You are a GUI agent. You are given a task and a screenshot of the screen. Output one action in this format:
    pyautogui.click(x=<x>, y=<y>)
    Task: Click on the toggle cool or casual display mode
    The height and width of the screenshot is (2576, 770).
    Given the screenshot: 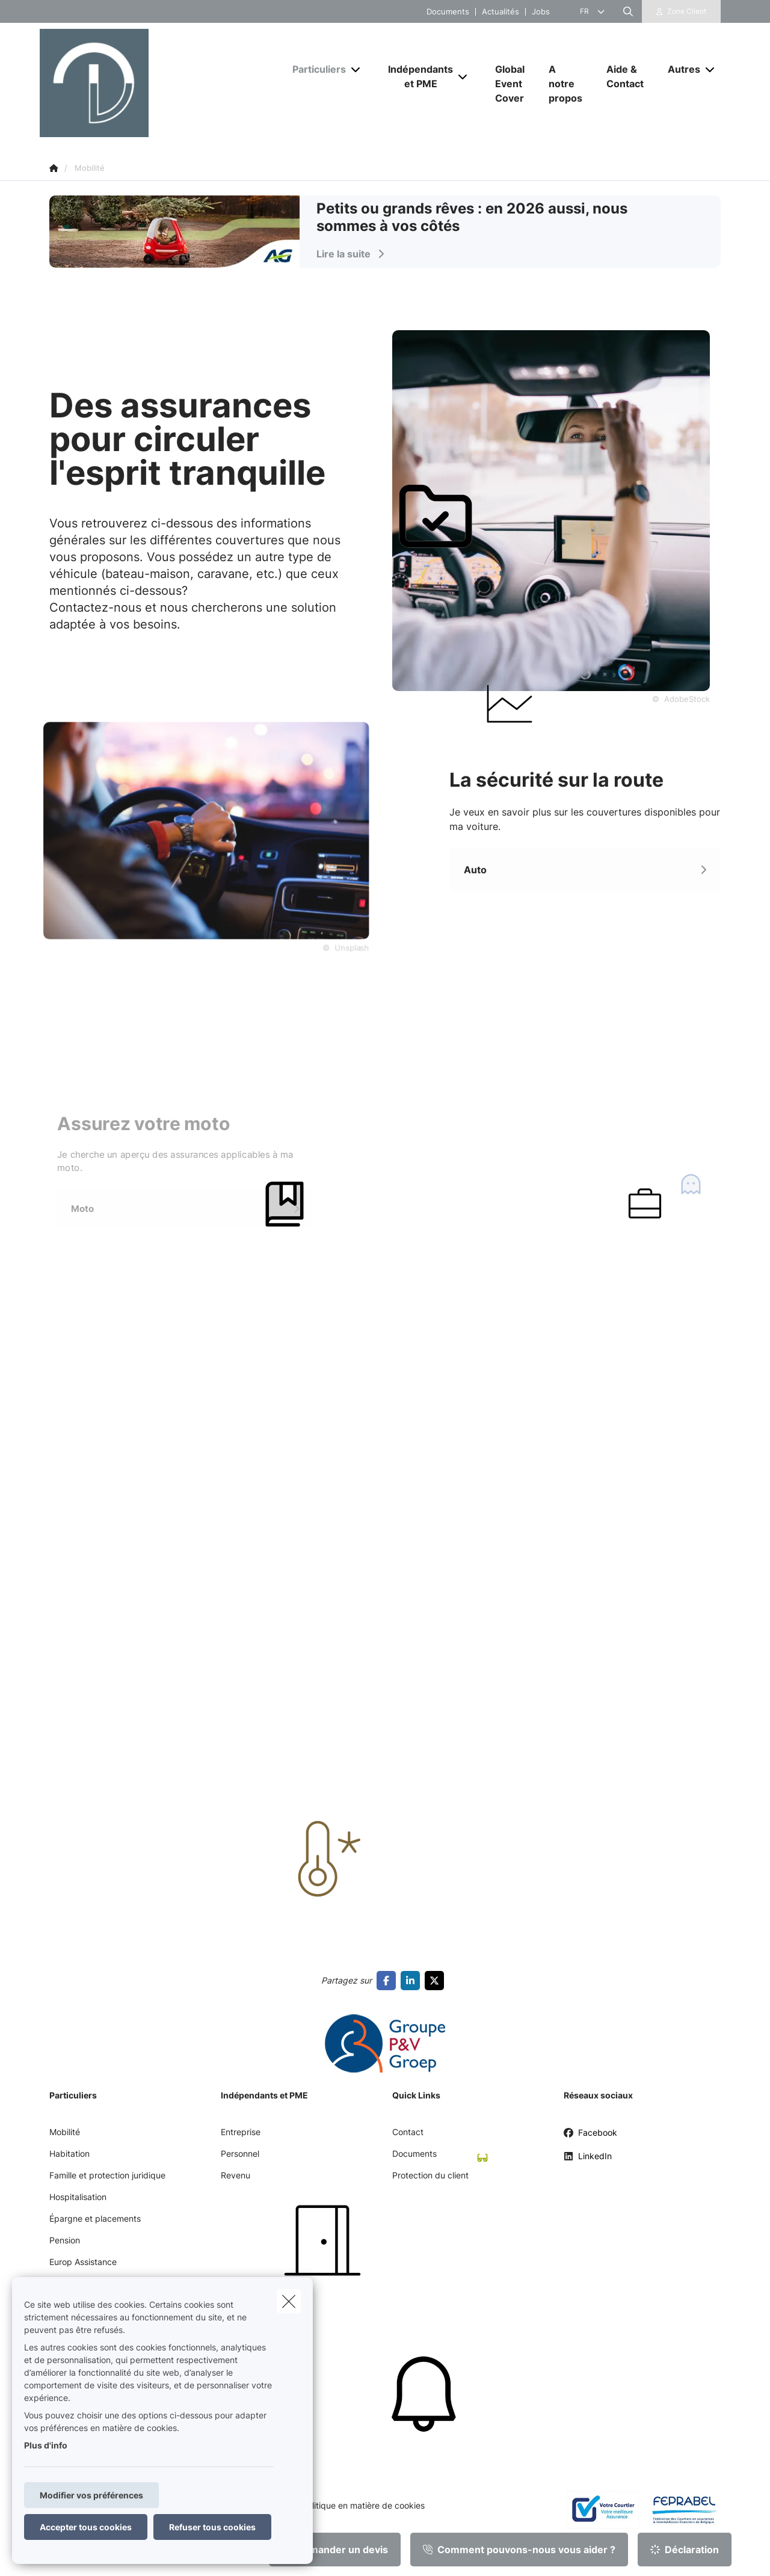 What is the action you would take?
    pyautogui.click(x=482, y=2158)
    